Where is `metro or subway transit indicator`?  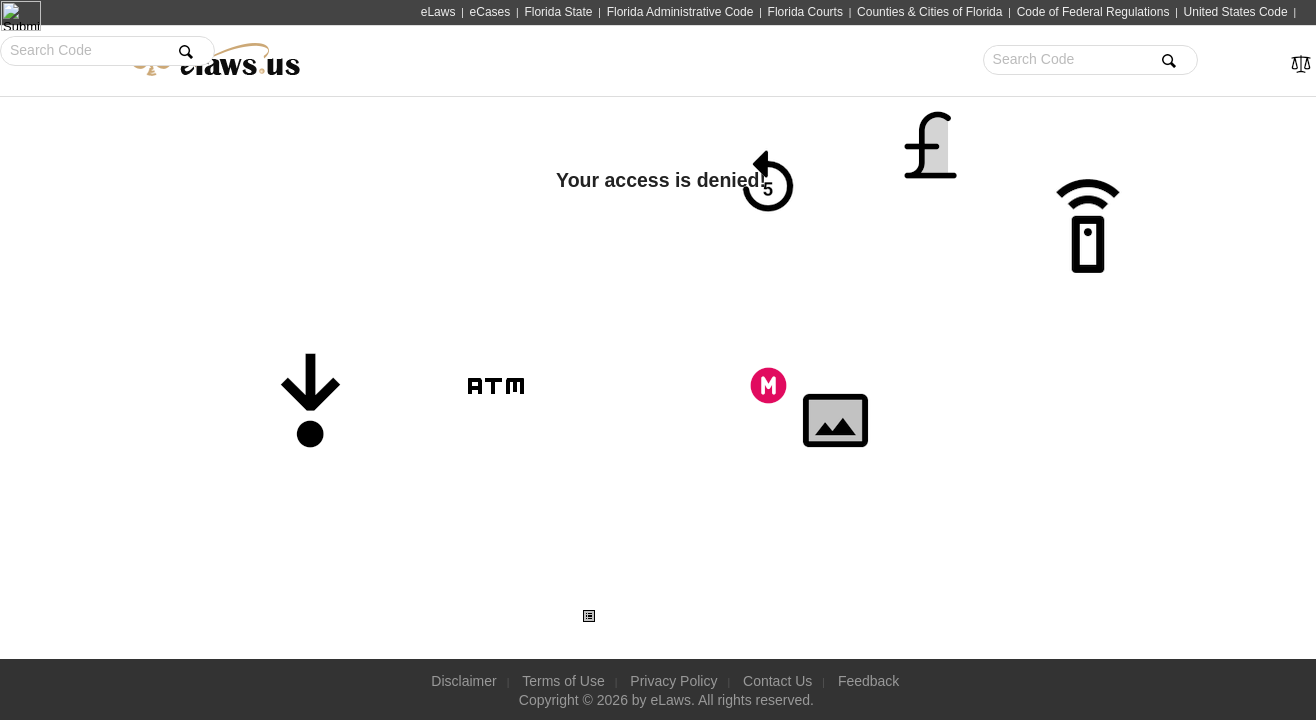
metro or subway transit indicator is located at coordinates (768, 385).